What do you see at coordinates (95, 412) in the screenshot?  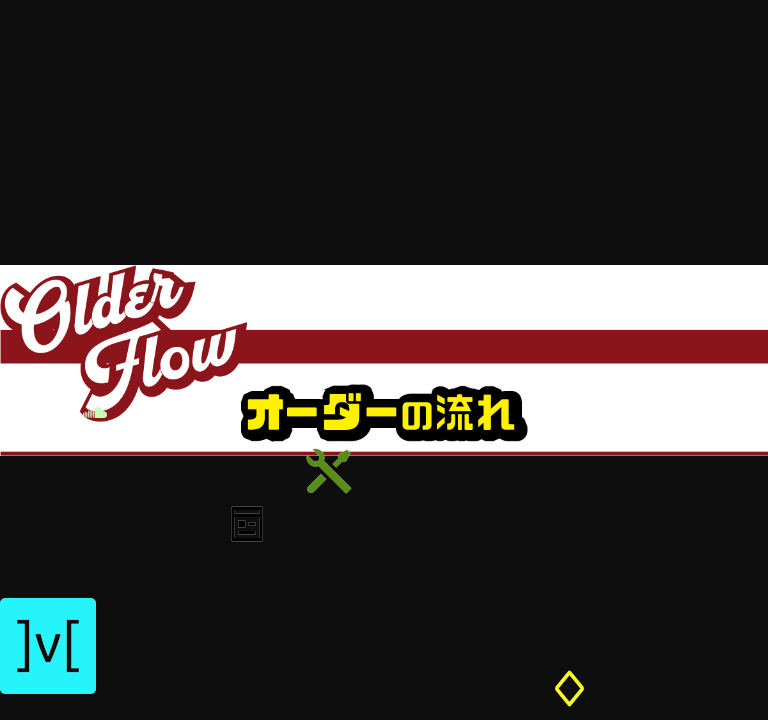 I see `open soundcloud app` at bounding box center [95, 412].